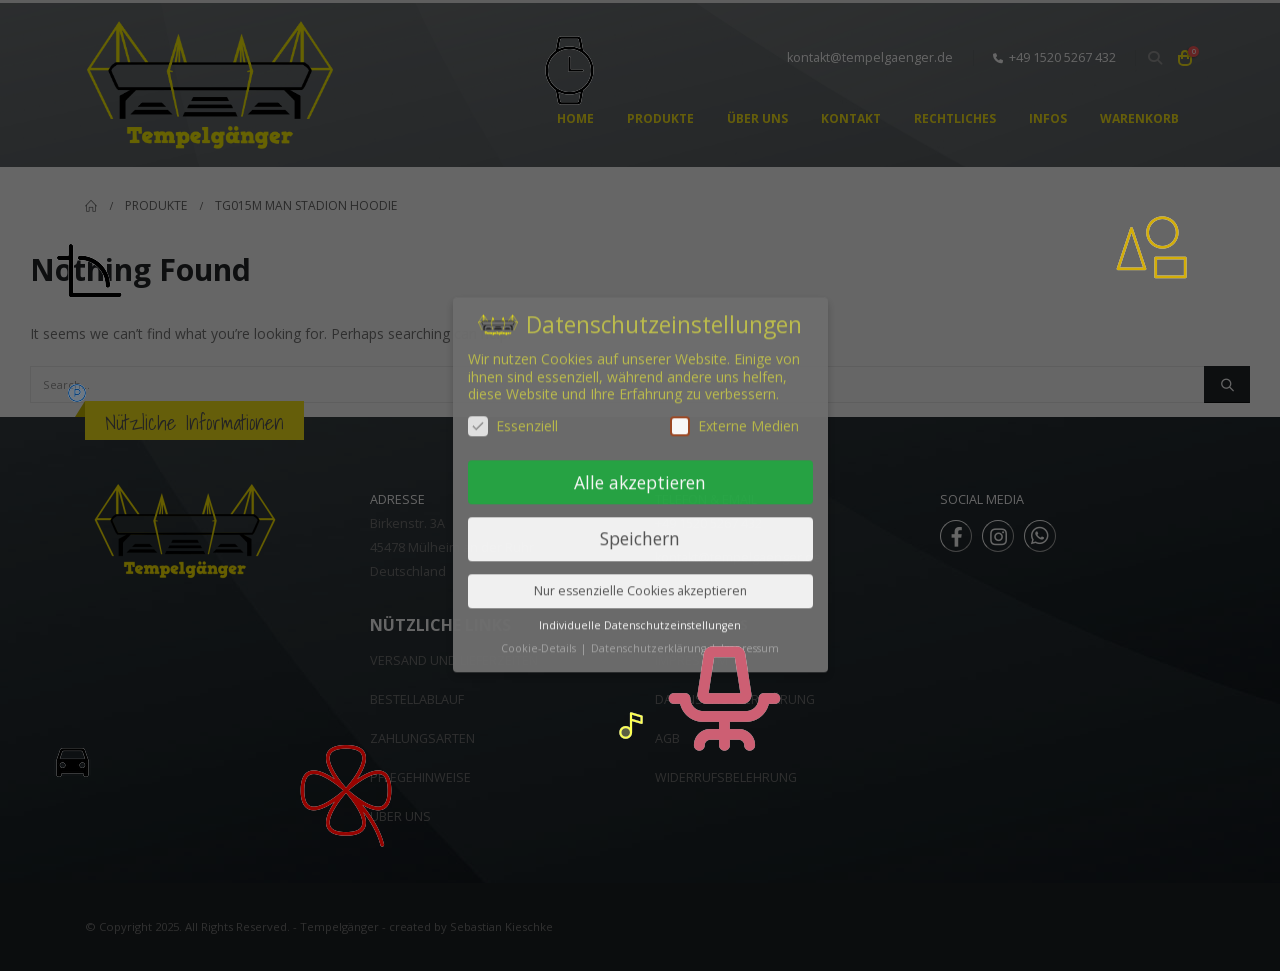 This screenshot has height=971, width=1280. What do you see at coordinates (346, 794) in the screenshot?
I see `indicates luck or bonus reward feature` at bounding box center [346, 794].